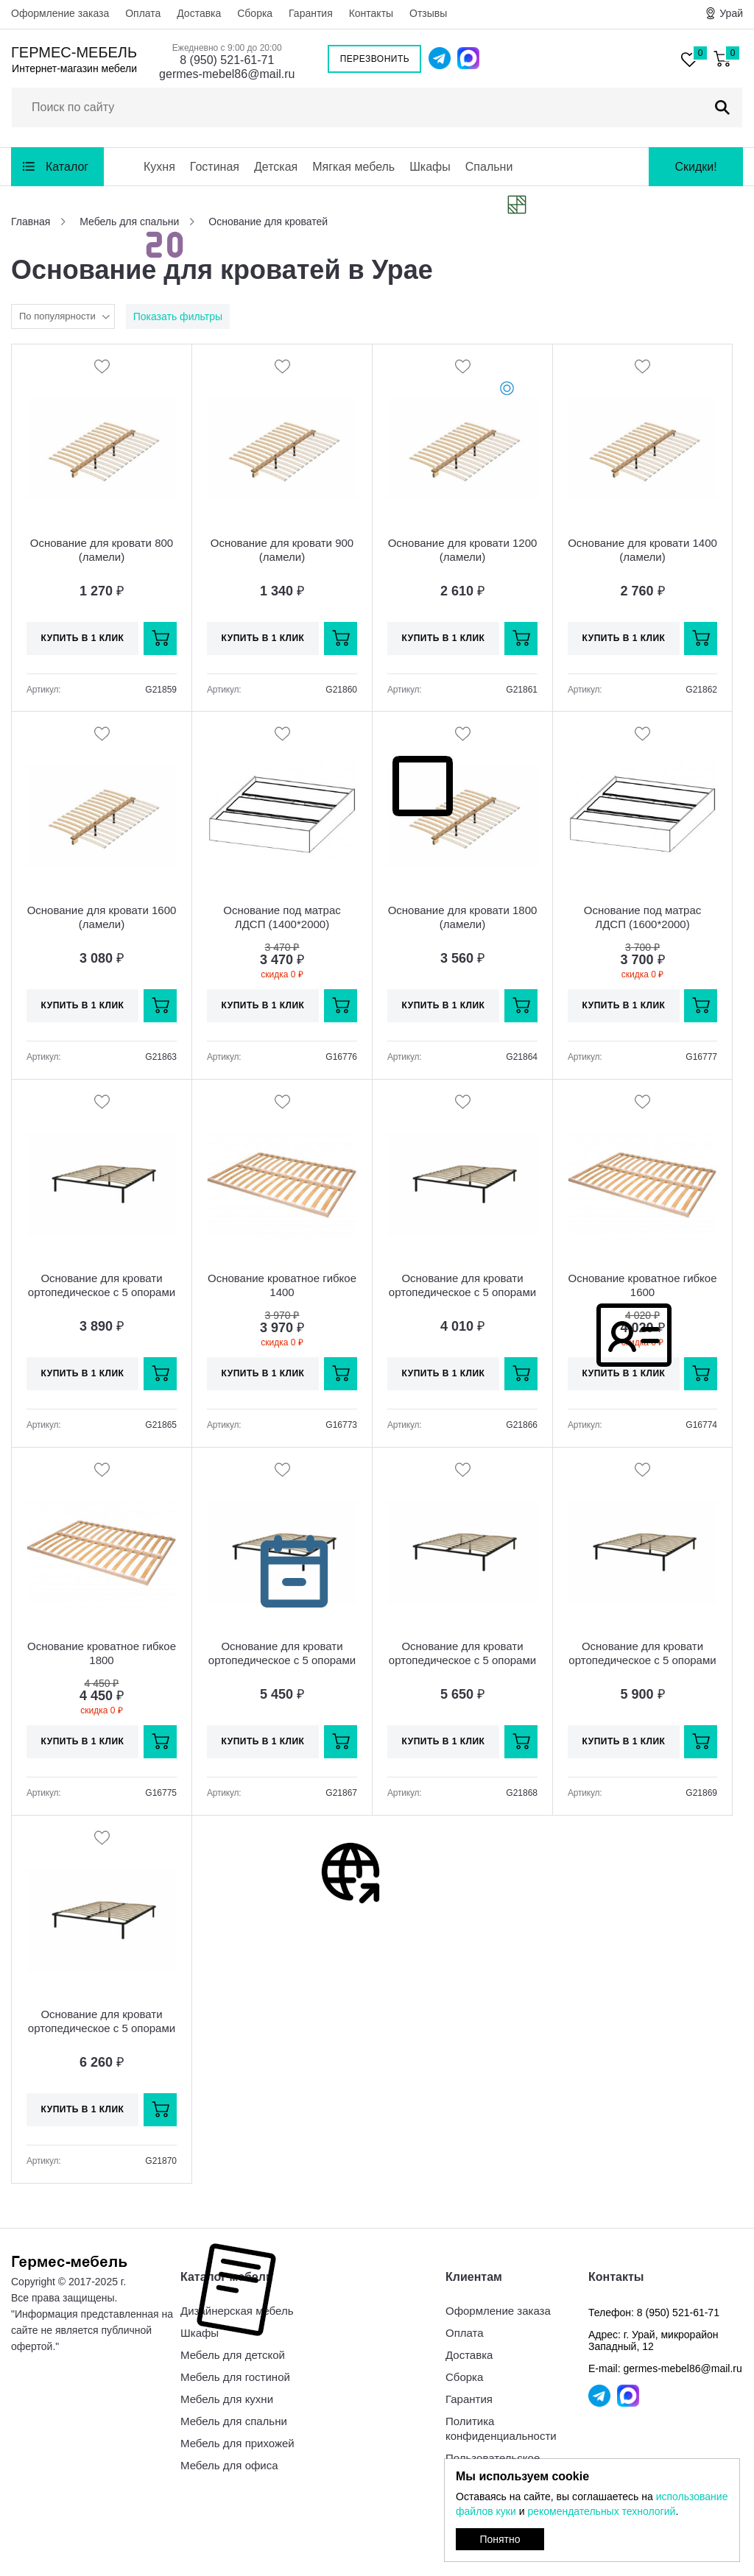 This screenshot has height=2576, width=754. Describe the element at coordinates (164, 244) in the screenshot. I see `indicates 20 items or notifications` at that location.